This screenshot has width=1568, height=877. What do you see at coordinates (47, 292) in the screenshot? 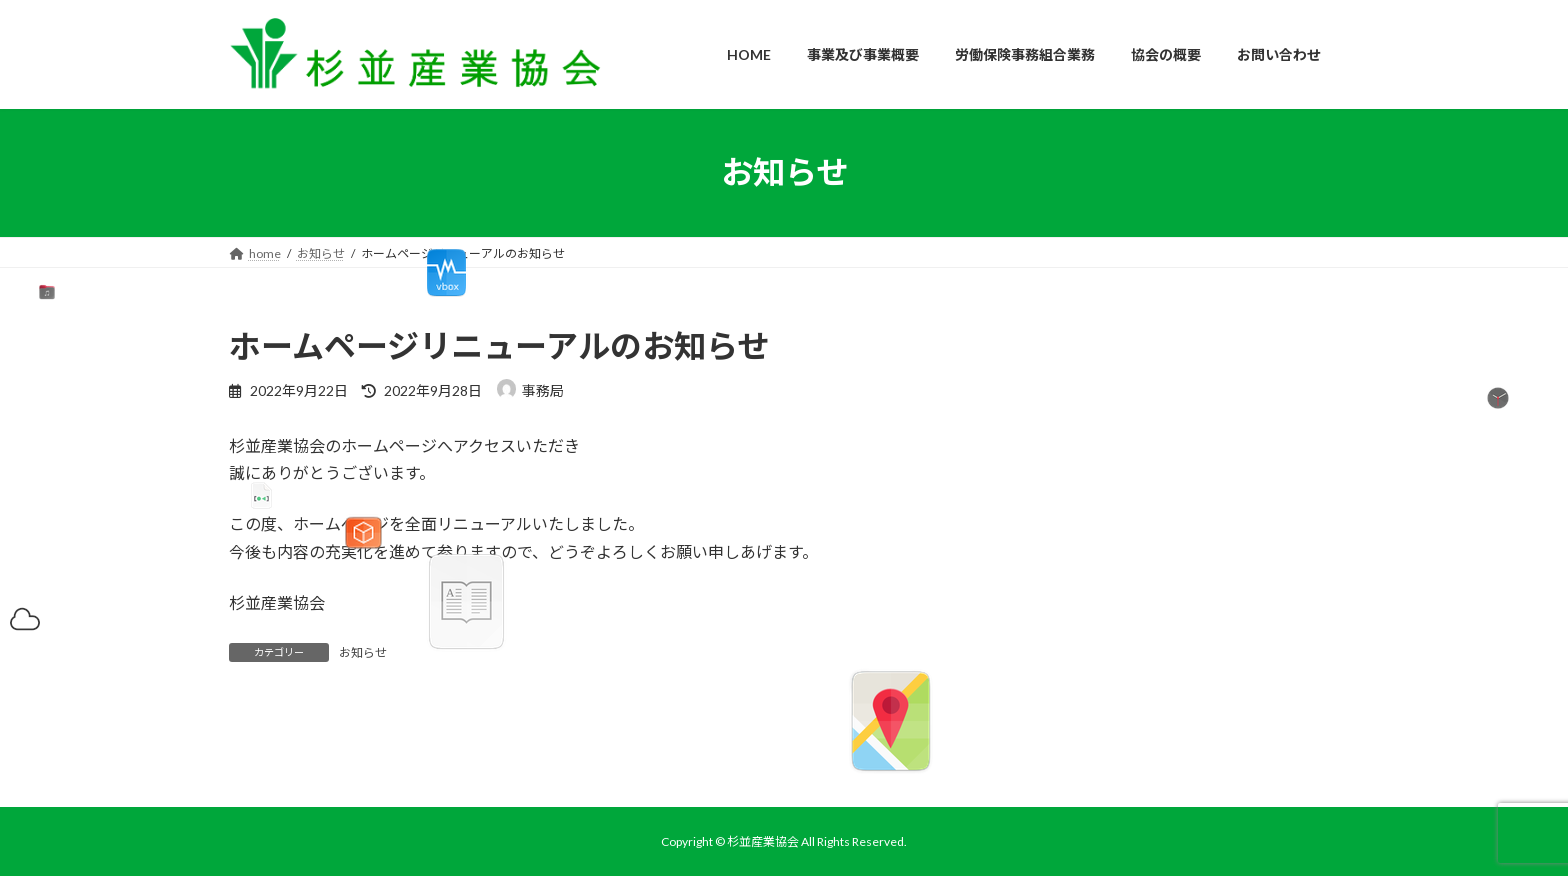
I see `open your music folder` at bounding box center [47, 292].